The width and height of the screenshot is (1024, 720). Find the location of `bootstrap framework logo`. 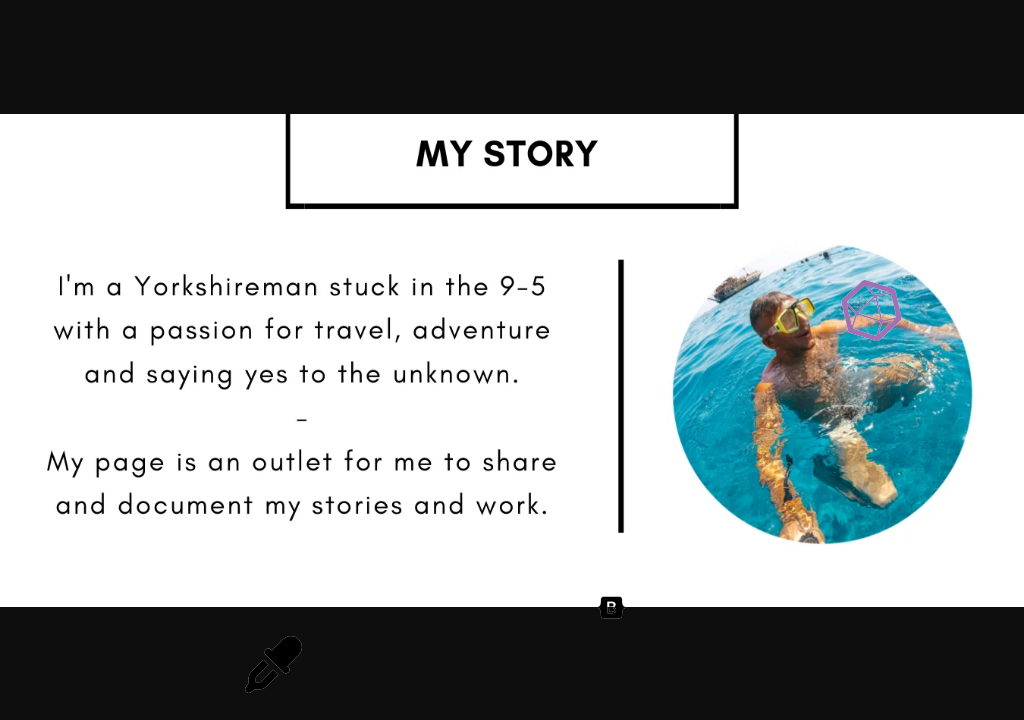

bootstrap framework logo is located at coordinates (611, 607).